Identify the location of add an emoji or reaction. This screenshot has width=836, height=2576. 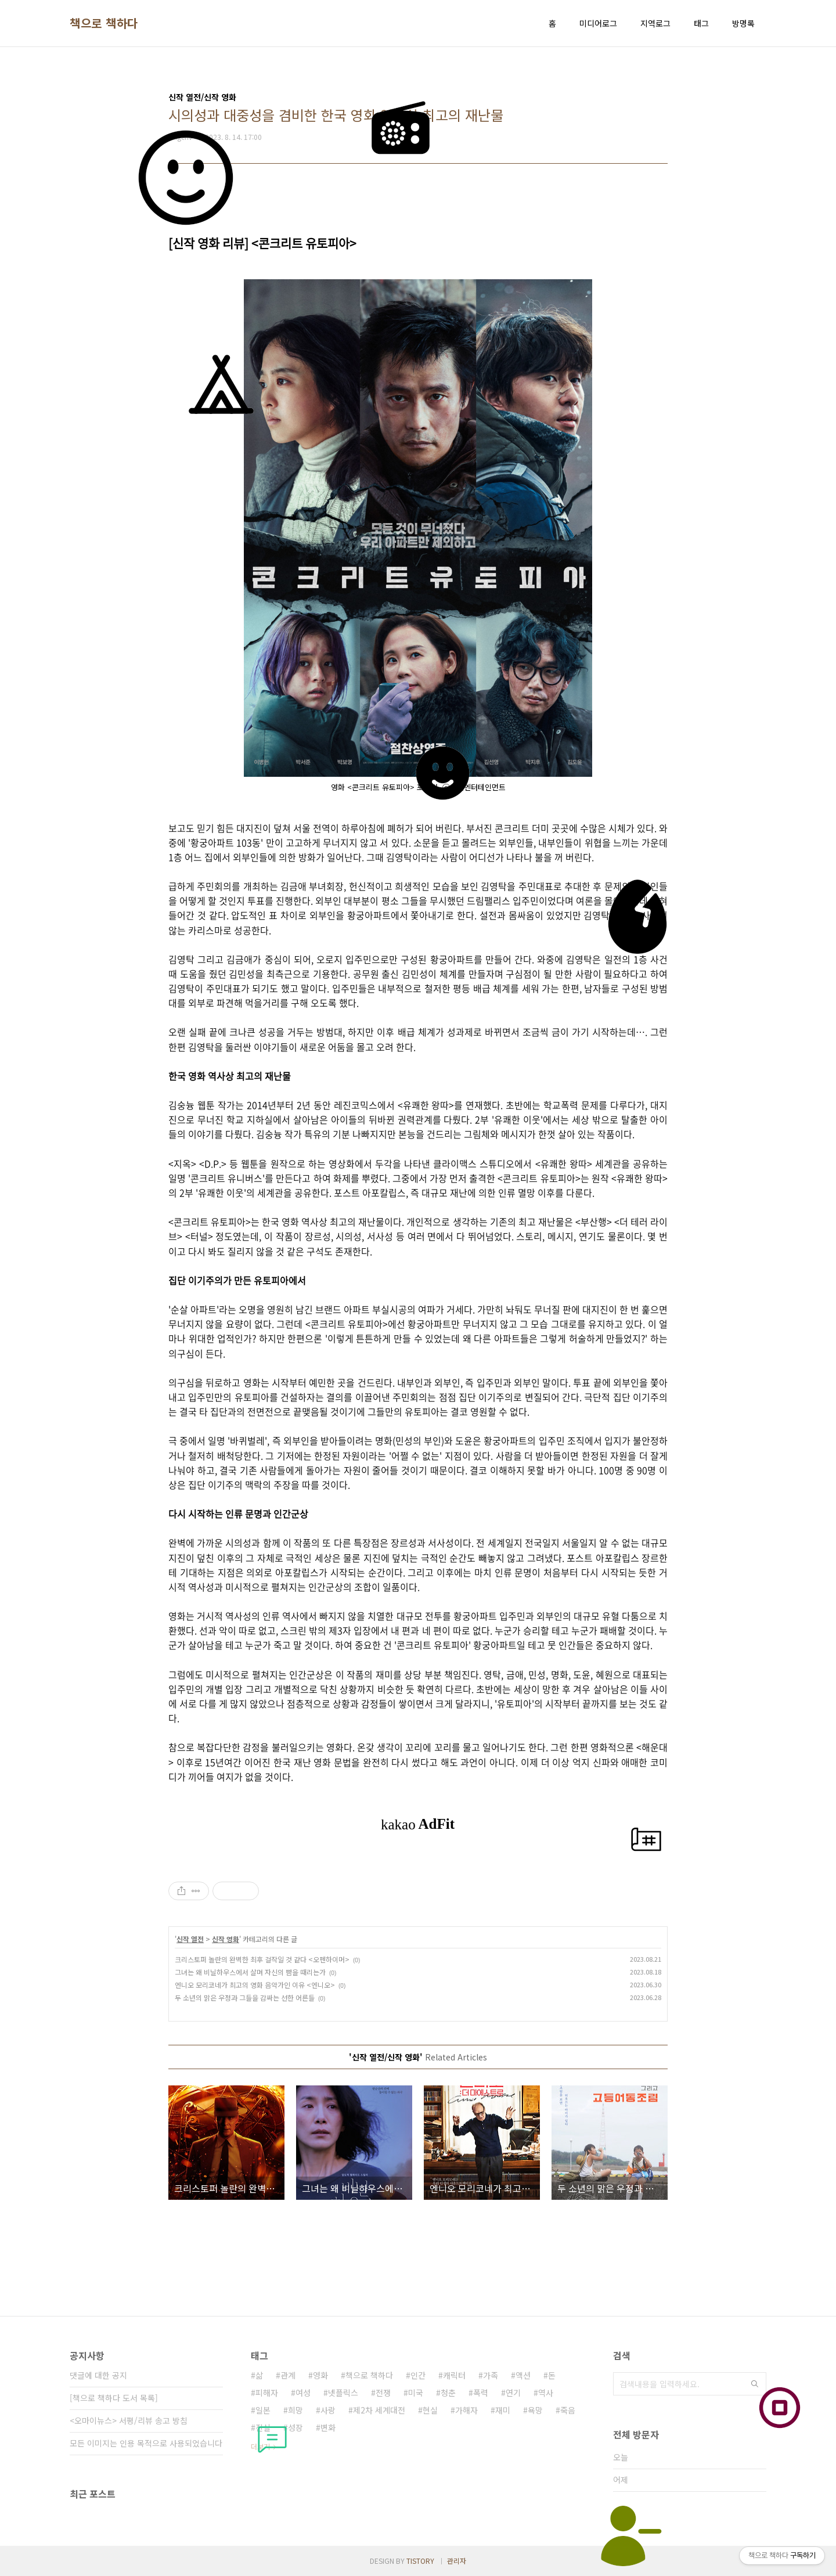
(442, 773).